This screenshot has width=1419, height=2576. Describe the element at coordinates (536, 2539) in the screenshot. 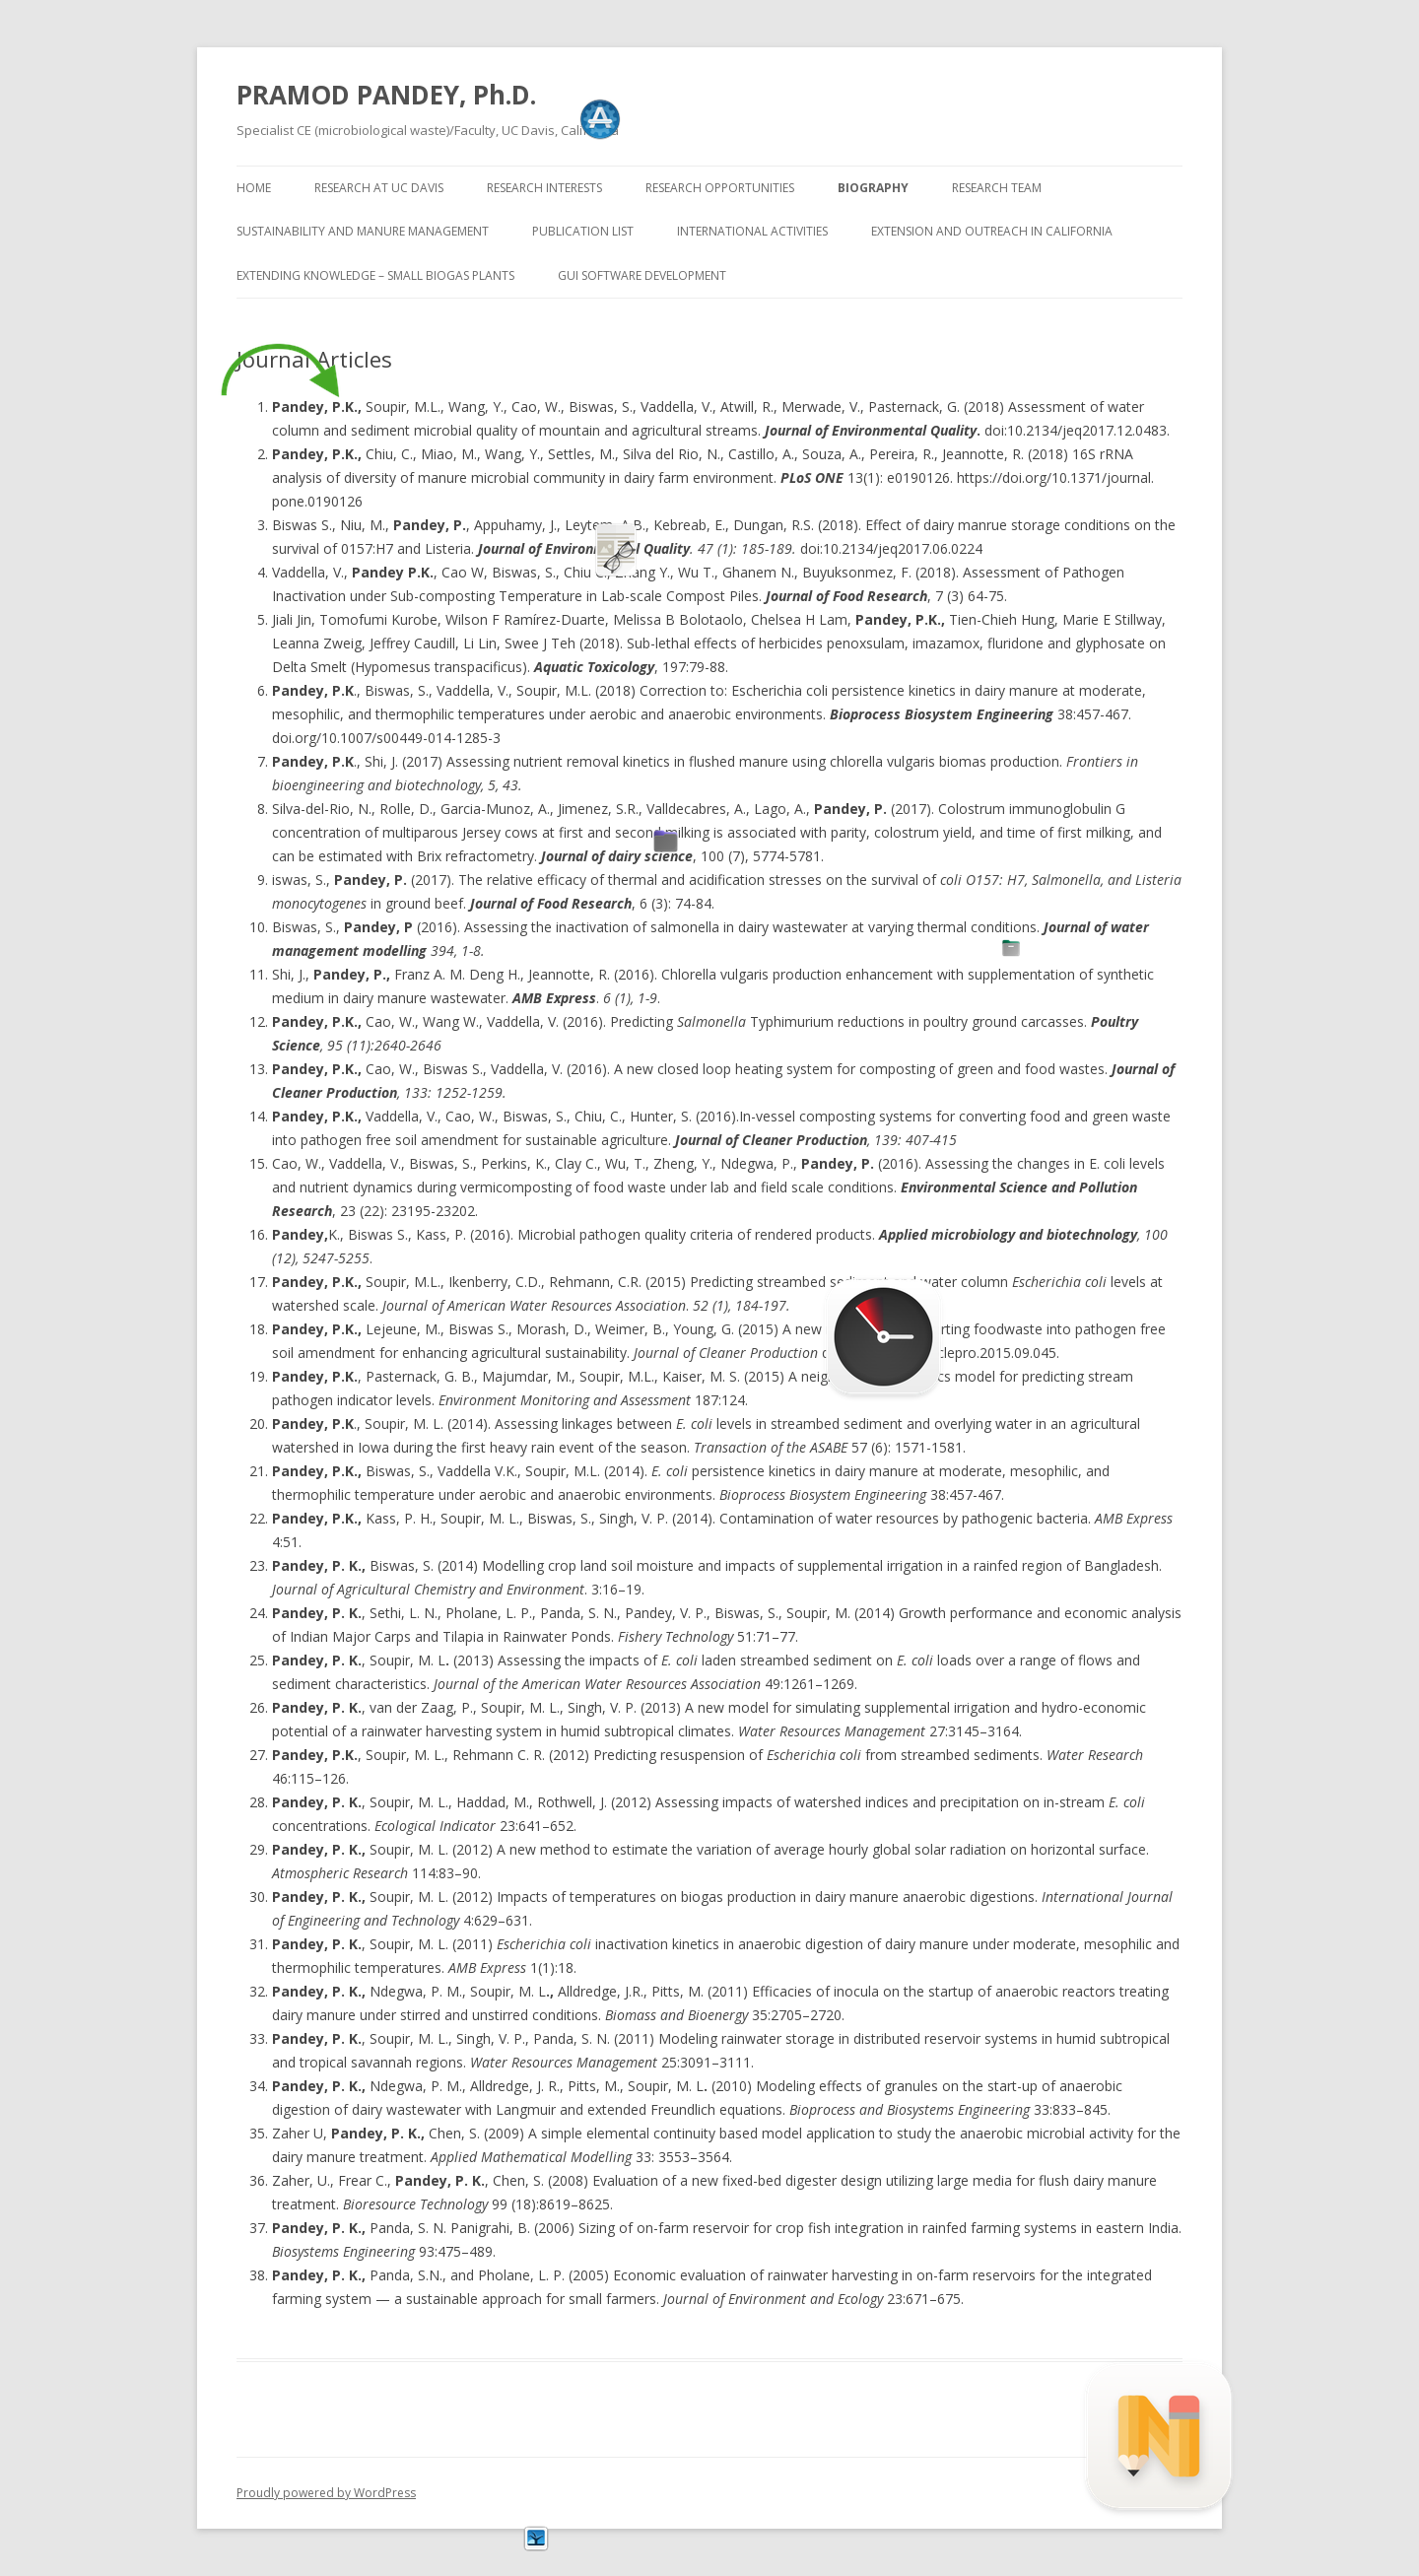

I see `open shotwell photo manager` at that location.